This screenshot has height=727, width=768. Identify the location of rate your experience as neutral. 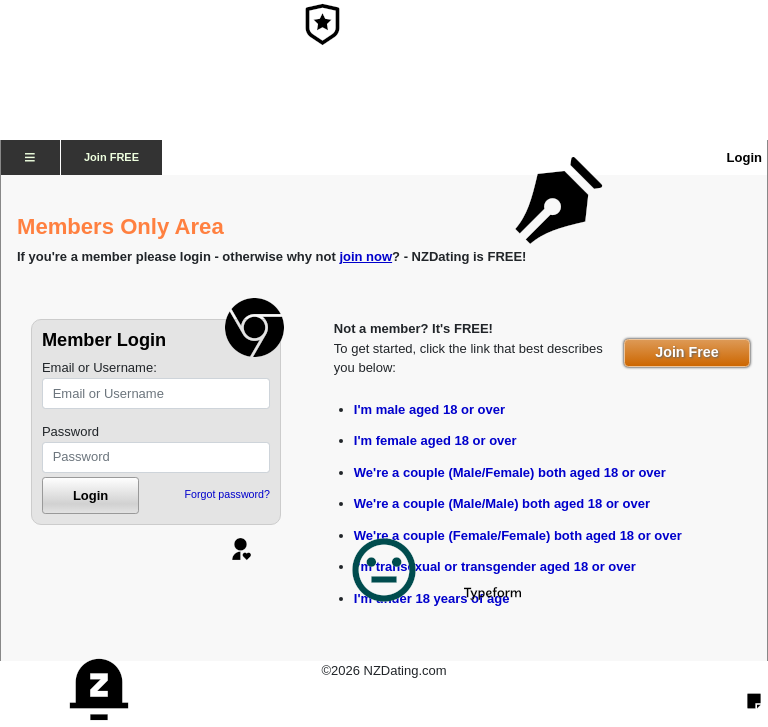
(384, 570).